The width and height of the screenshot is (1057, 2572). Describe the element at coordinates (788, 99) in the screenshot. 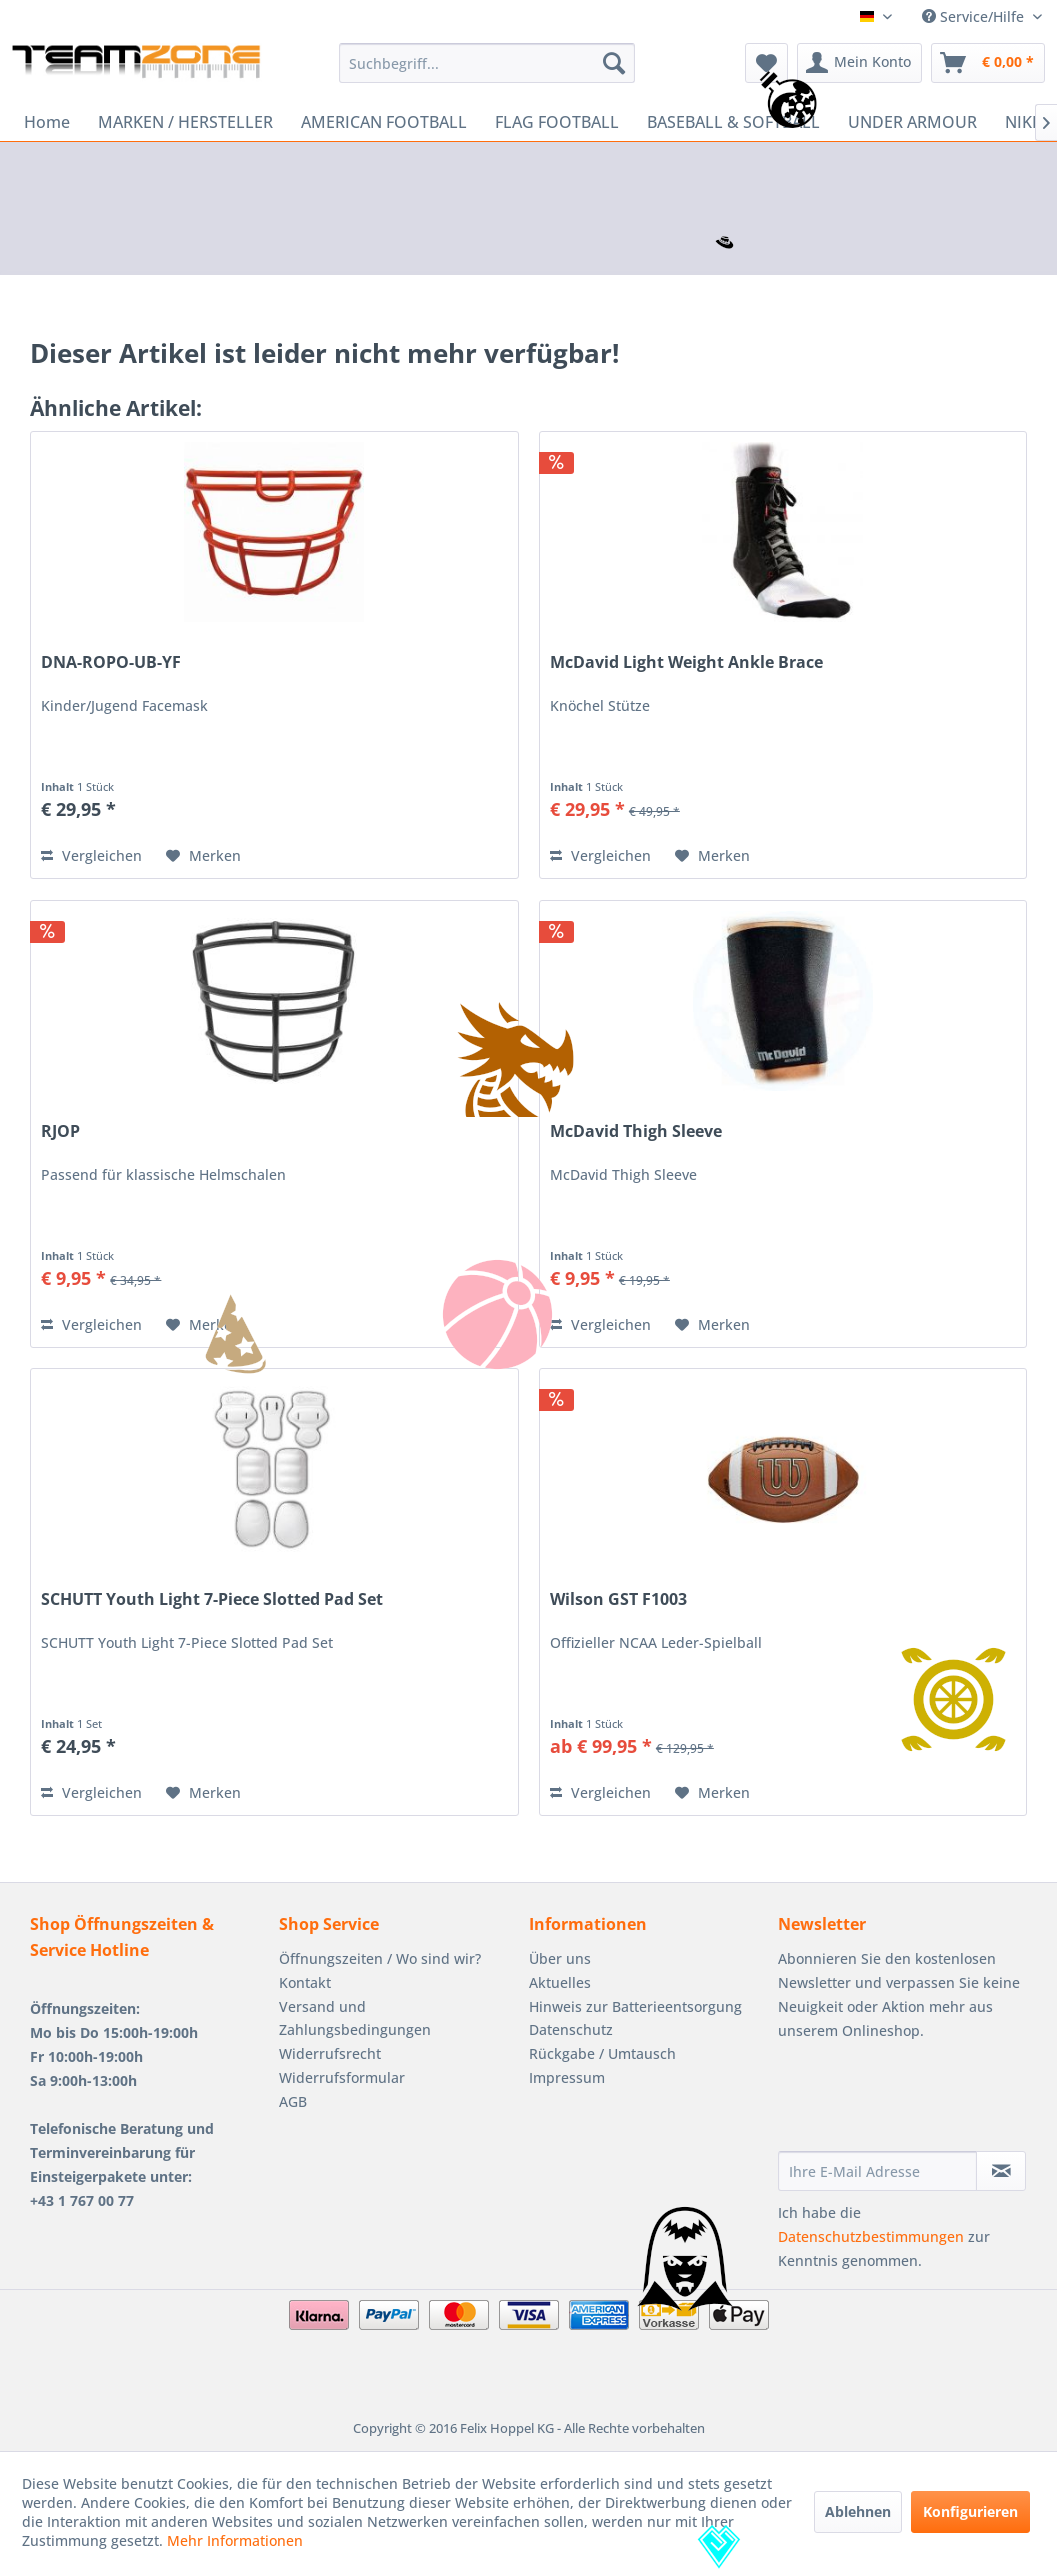

I see `use a frost potion or ice spell item` at that location.